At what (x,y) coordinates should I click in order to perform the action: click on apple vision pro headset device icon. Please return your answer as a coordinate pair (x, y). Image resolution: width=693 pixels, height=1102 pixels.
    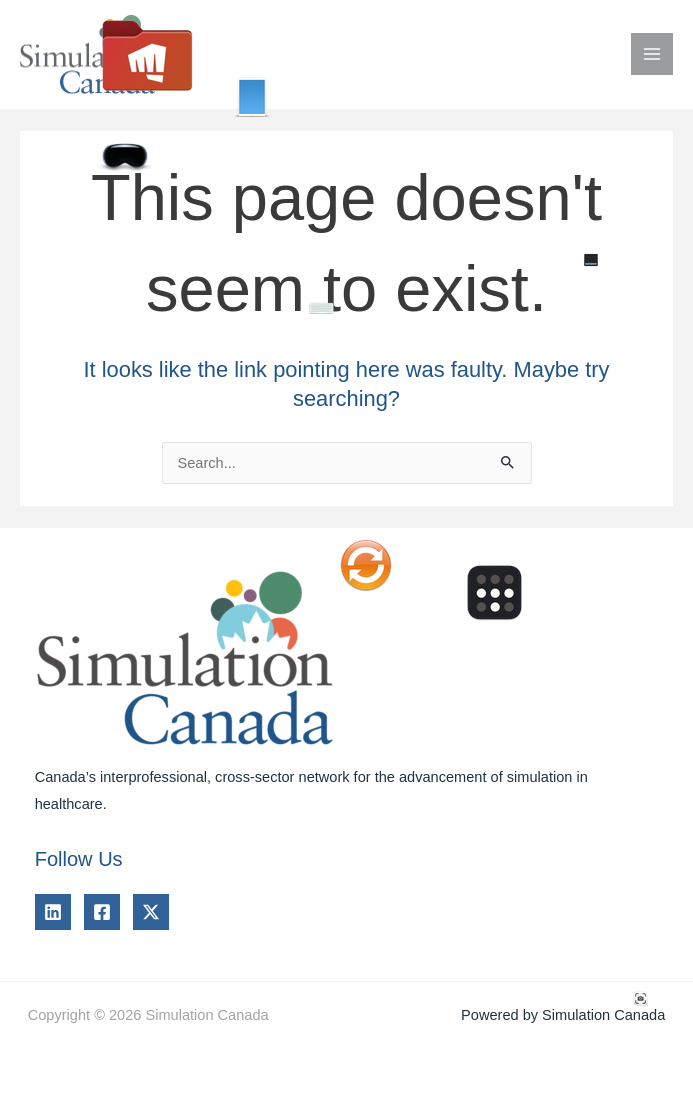
    Looking at the image, I should click on (125, 156).